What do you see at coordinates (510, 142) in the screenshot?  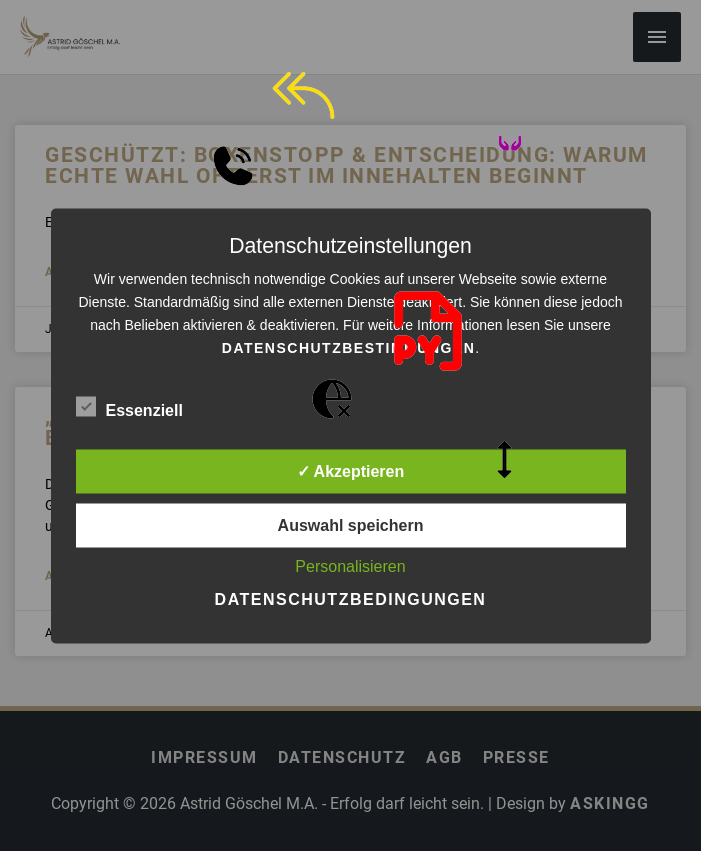 I see `support or care services` at bounding box center [510, 142].